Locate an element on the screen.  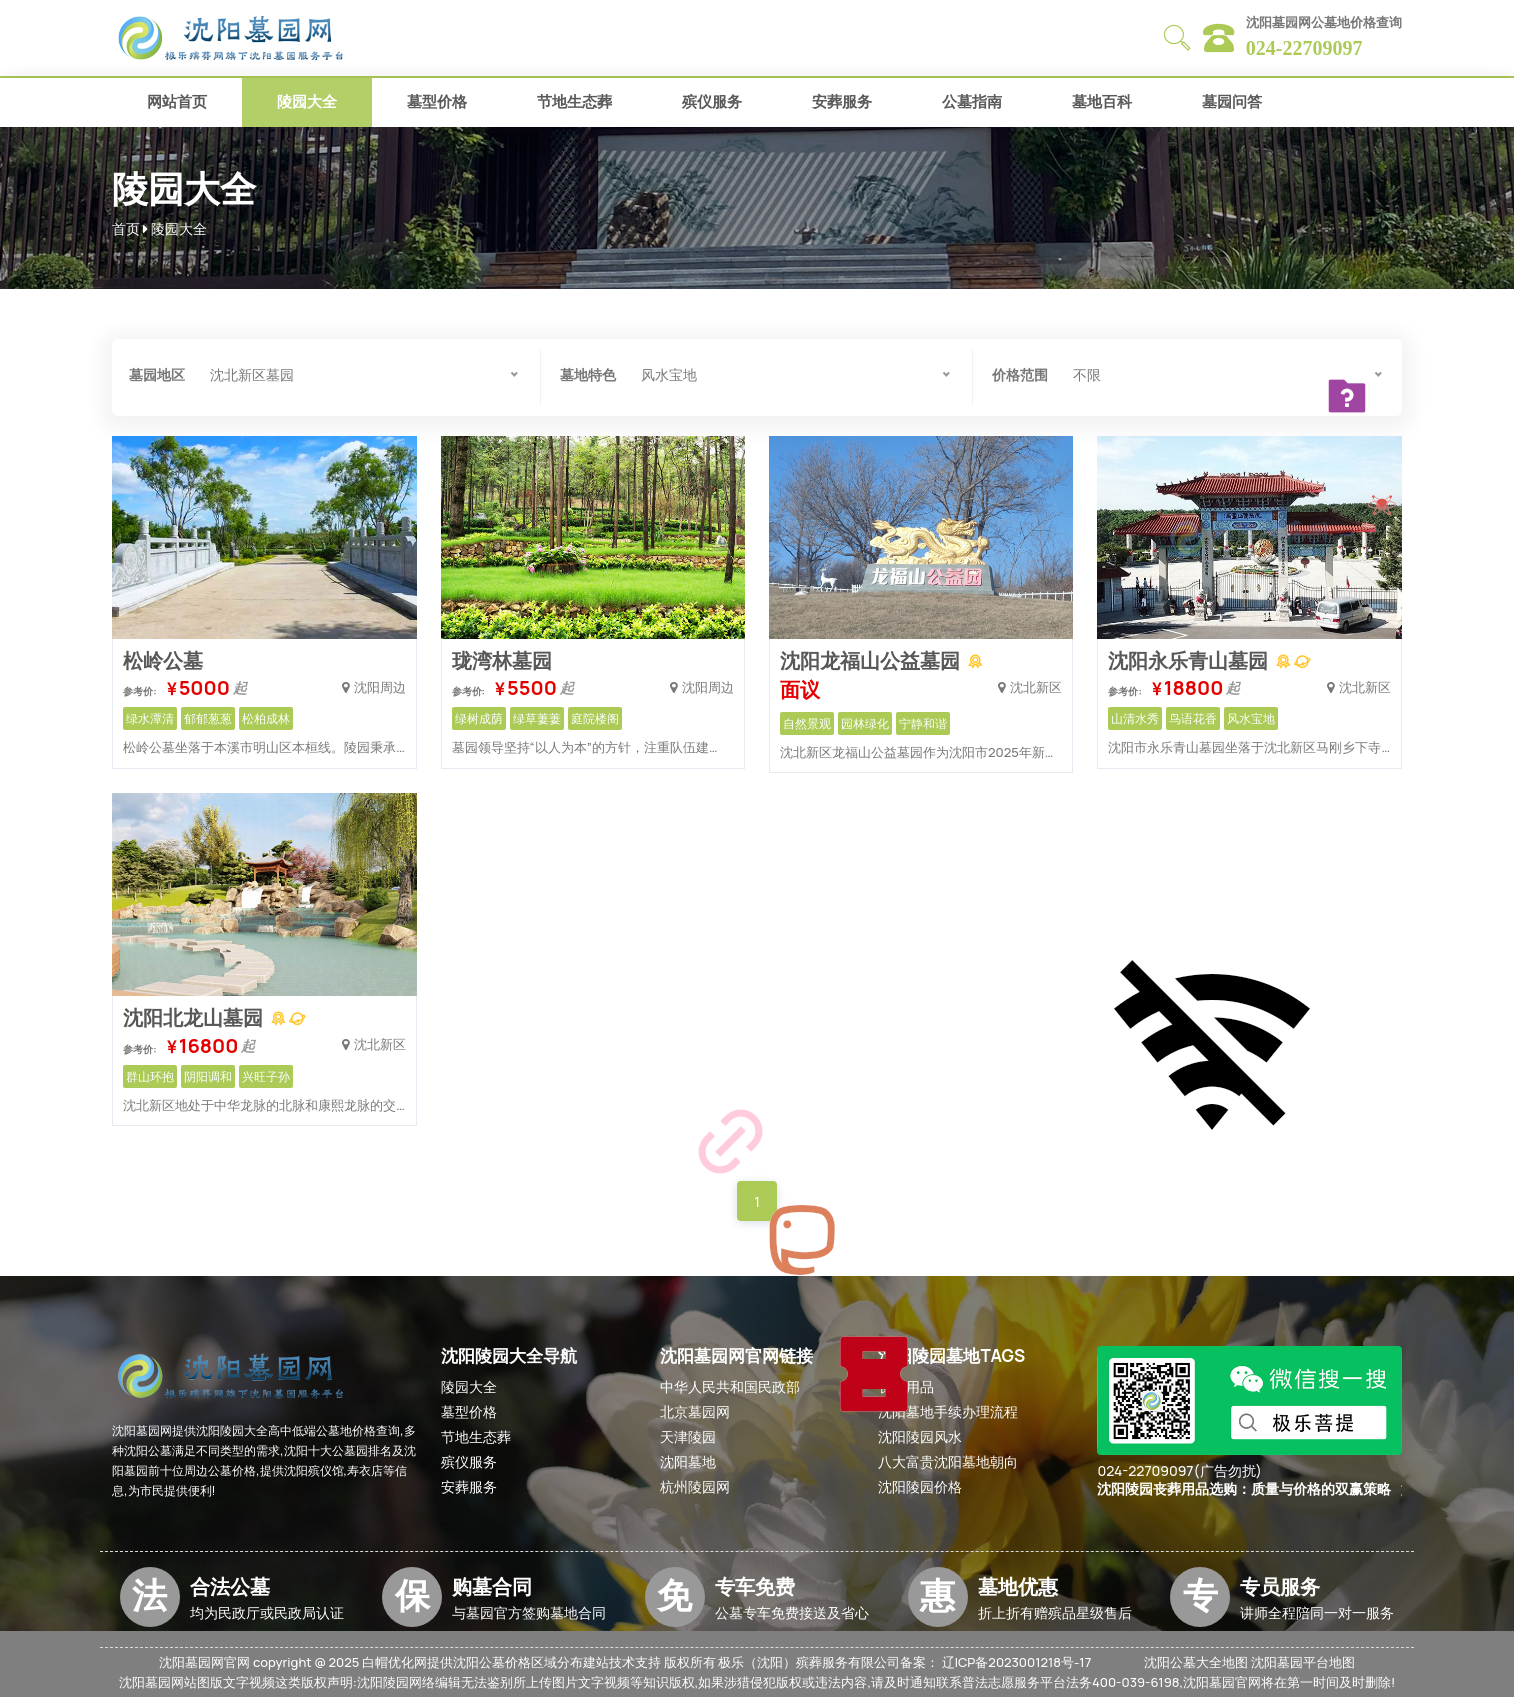
proteus software logo is located at coordinates (1382, 505).